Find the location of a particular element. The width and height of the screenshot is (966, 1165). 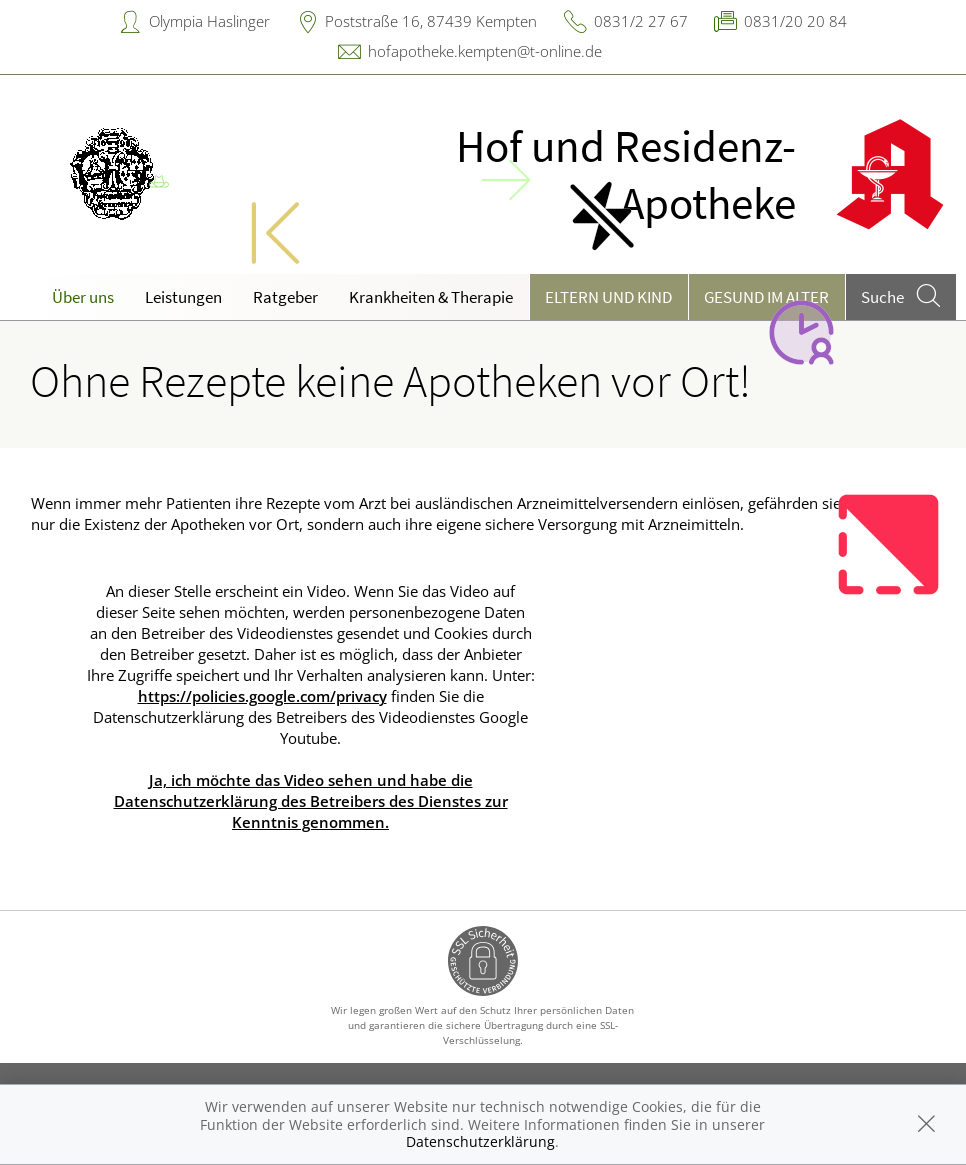

navigate to the first item or beginning is located at coordinates (274, 233).